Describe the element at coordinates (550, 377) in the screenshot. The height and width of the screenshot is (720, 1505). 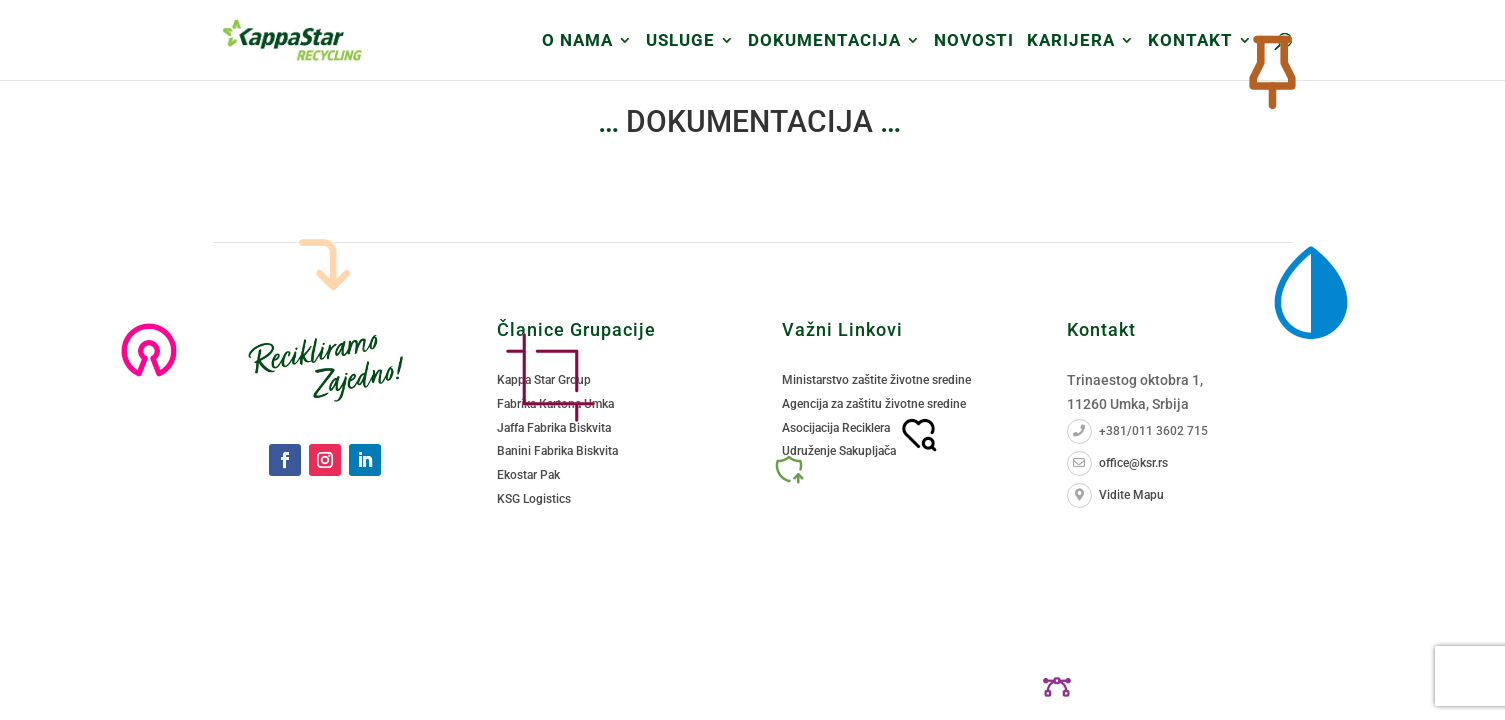
I see `crop an image` at that location.